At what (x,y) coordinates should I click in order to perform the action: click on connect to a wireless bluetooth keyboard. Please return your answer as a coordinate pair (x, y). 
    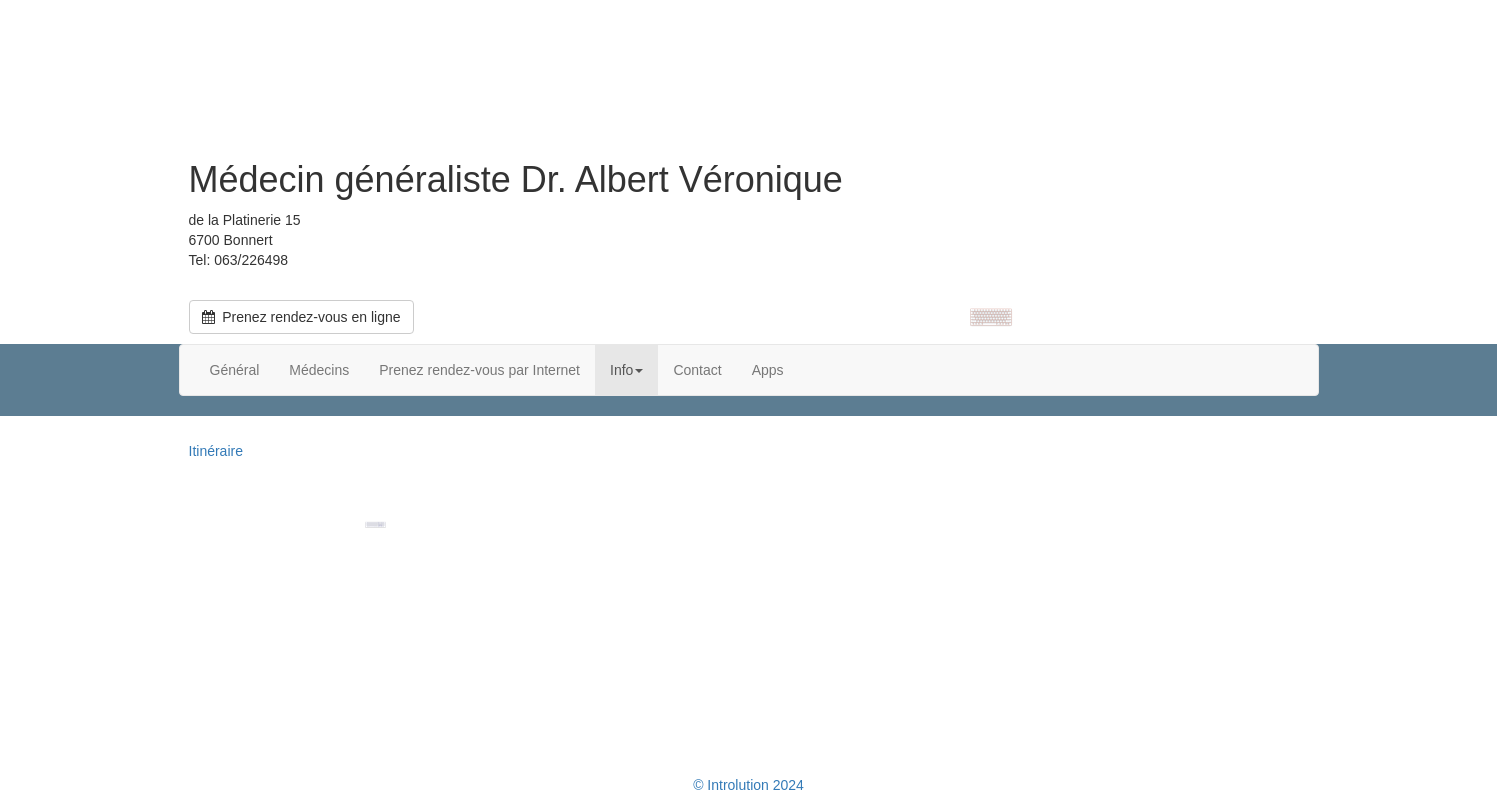
    Looking at the image, I should click on (991, 317).